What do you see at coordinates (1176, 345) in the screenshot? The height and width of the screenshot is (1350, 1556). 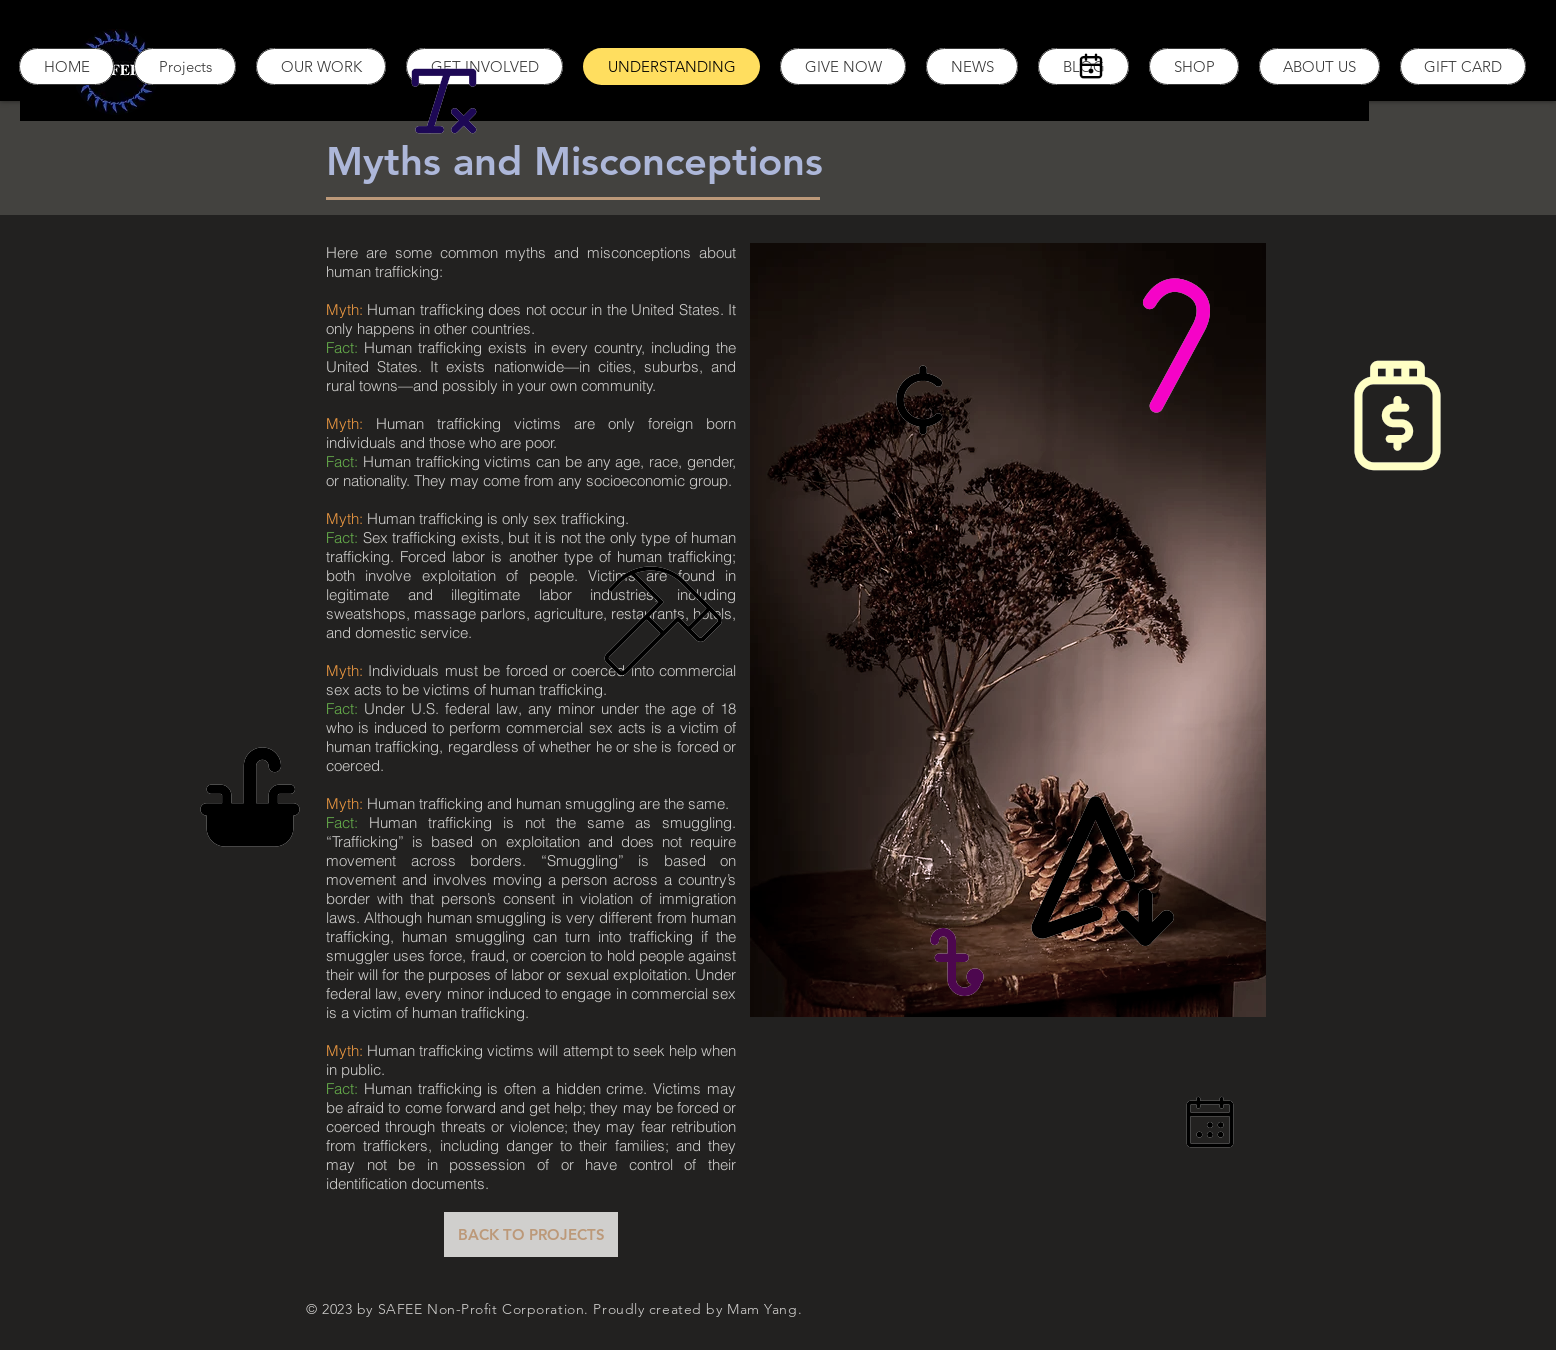 I see `accessibility support or mobility assistance` at bounding box center [1176, 345].